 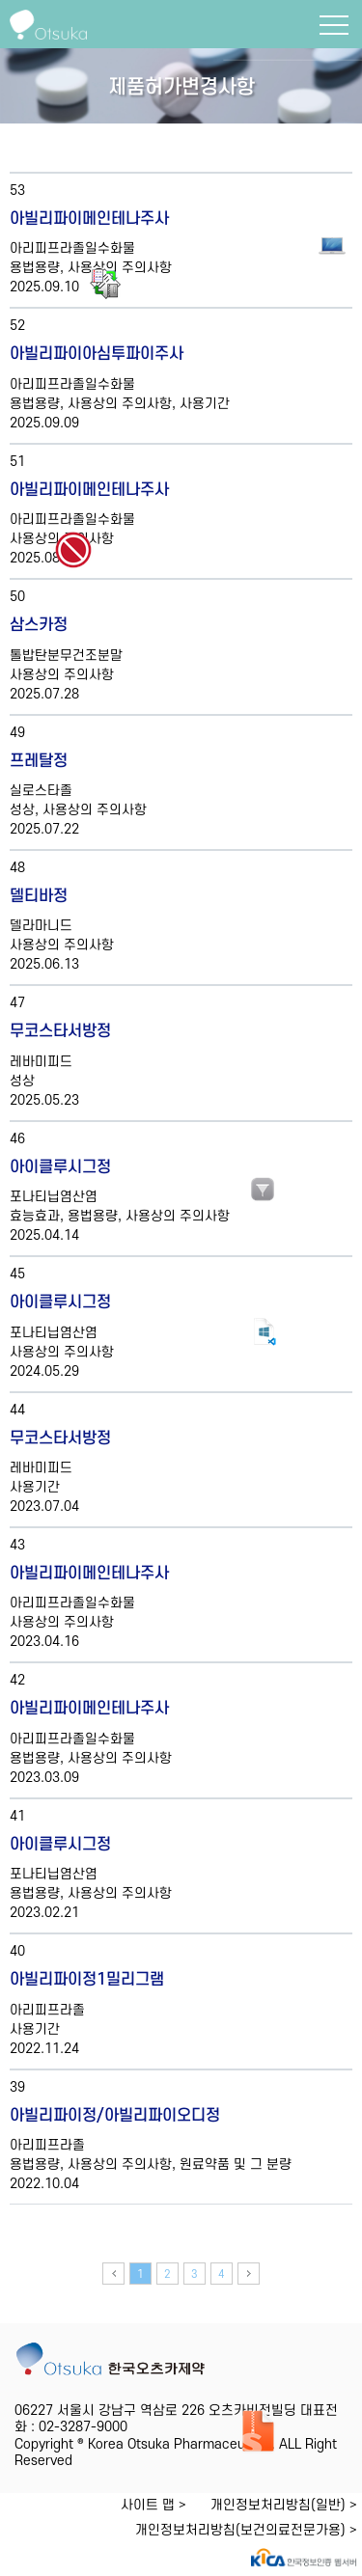 What do you see at coordinates (73, 550) in the screenshot?
I see `delete selected item` at bounding box center [73, 550].